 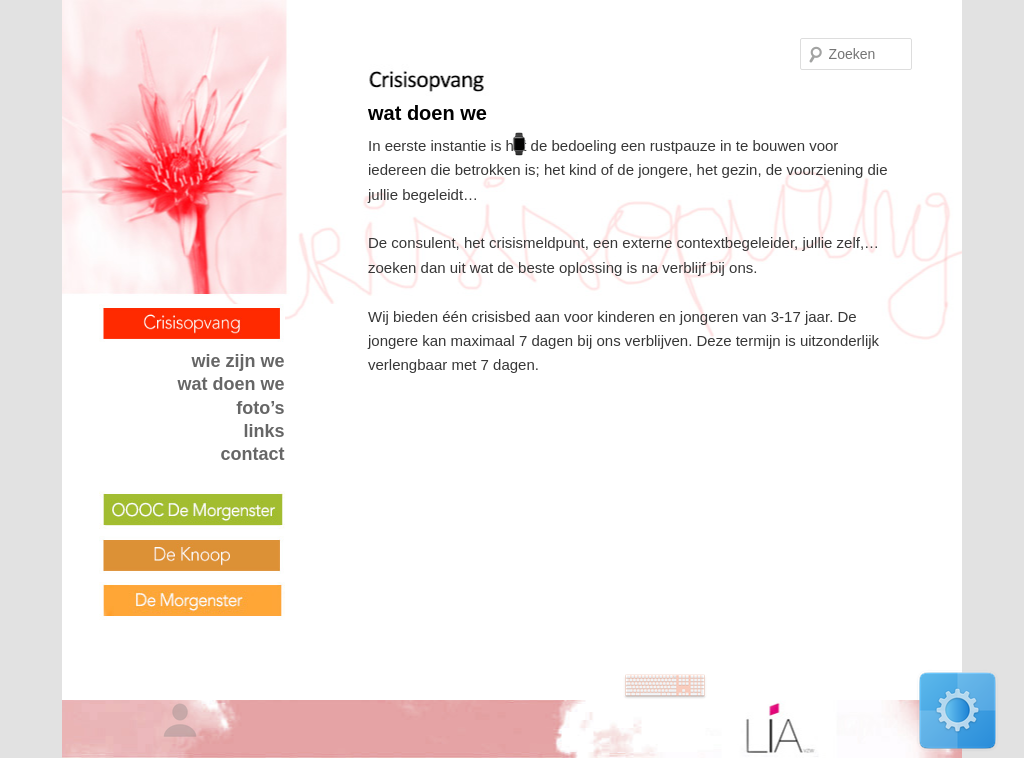 What do you see at coordinates (519, 144) in the screenshot?
I see `apple watch device icon` at bounding box center [519, 144].